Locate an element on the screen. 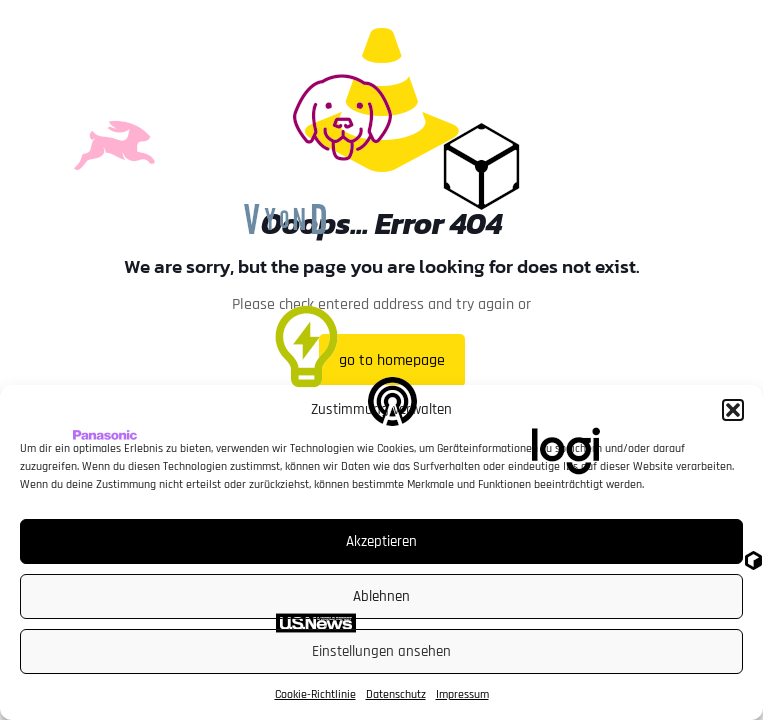 The height and width of the screenshot is (720, 763). panasonic brand logo is located at coordinates (105, 435).